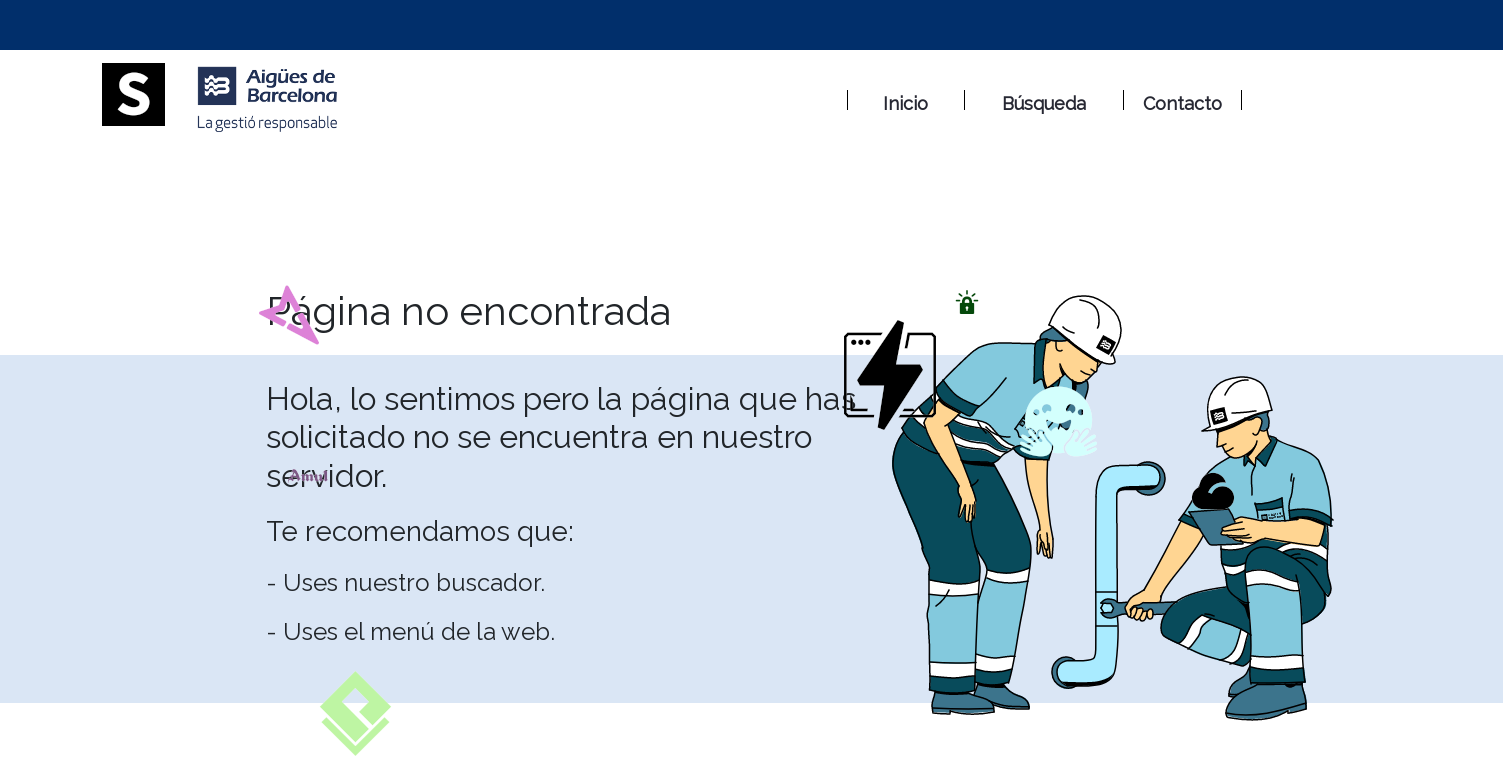 Image resolution: width=1503 pixels, height=781 pixels. Describe the element at coordinates (133, 94) in the screenshot. I see `semantic ui framework logo` at that location.